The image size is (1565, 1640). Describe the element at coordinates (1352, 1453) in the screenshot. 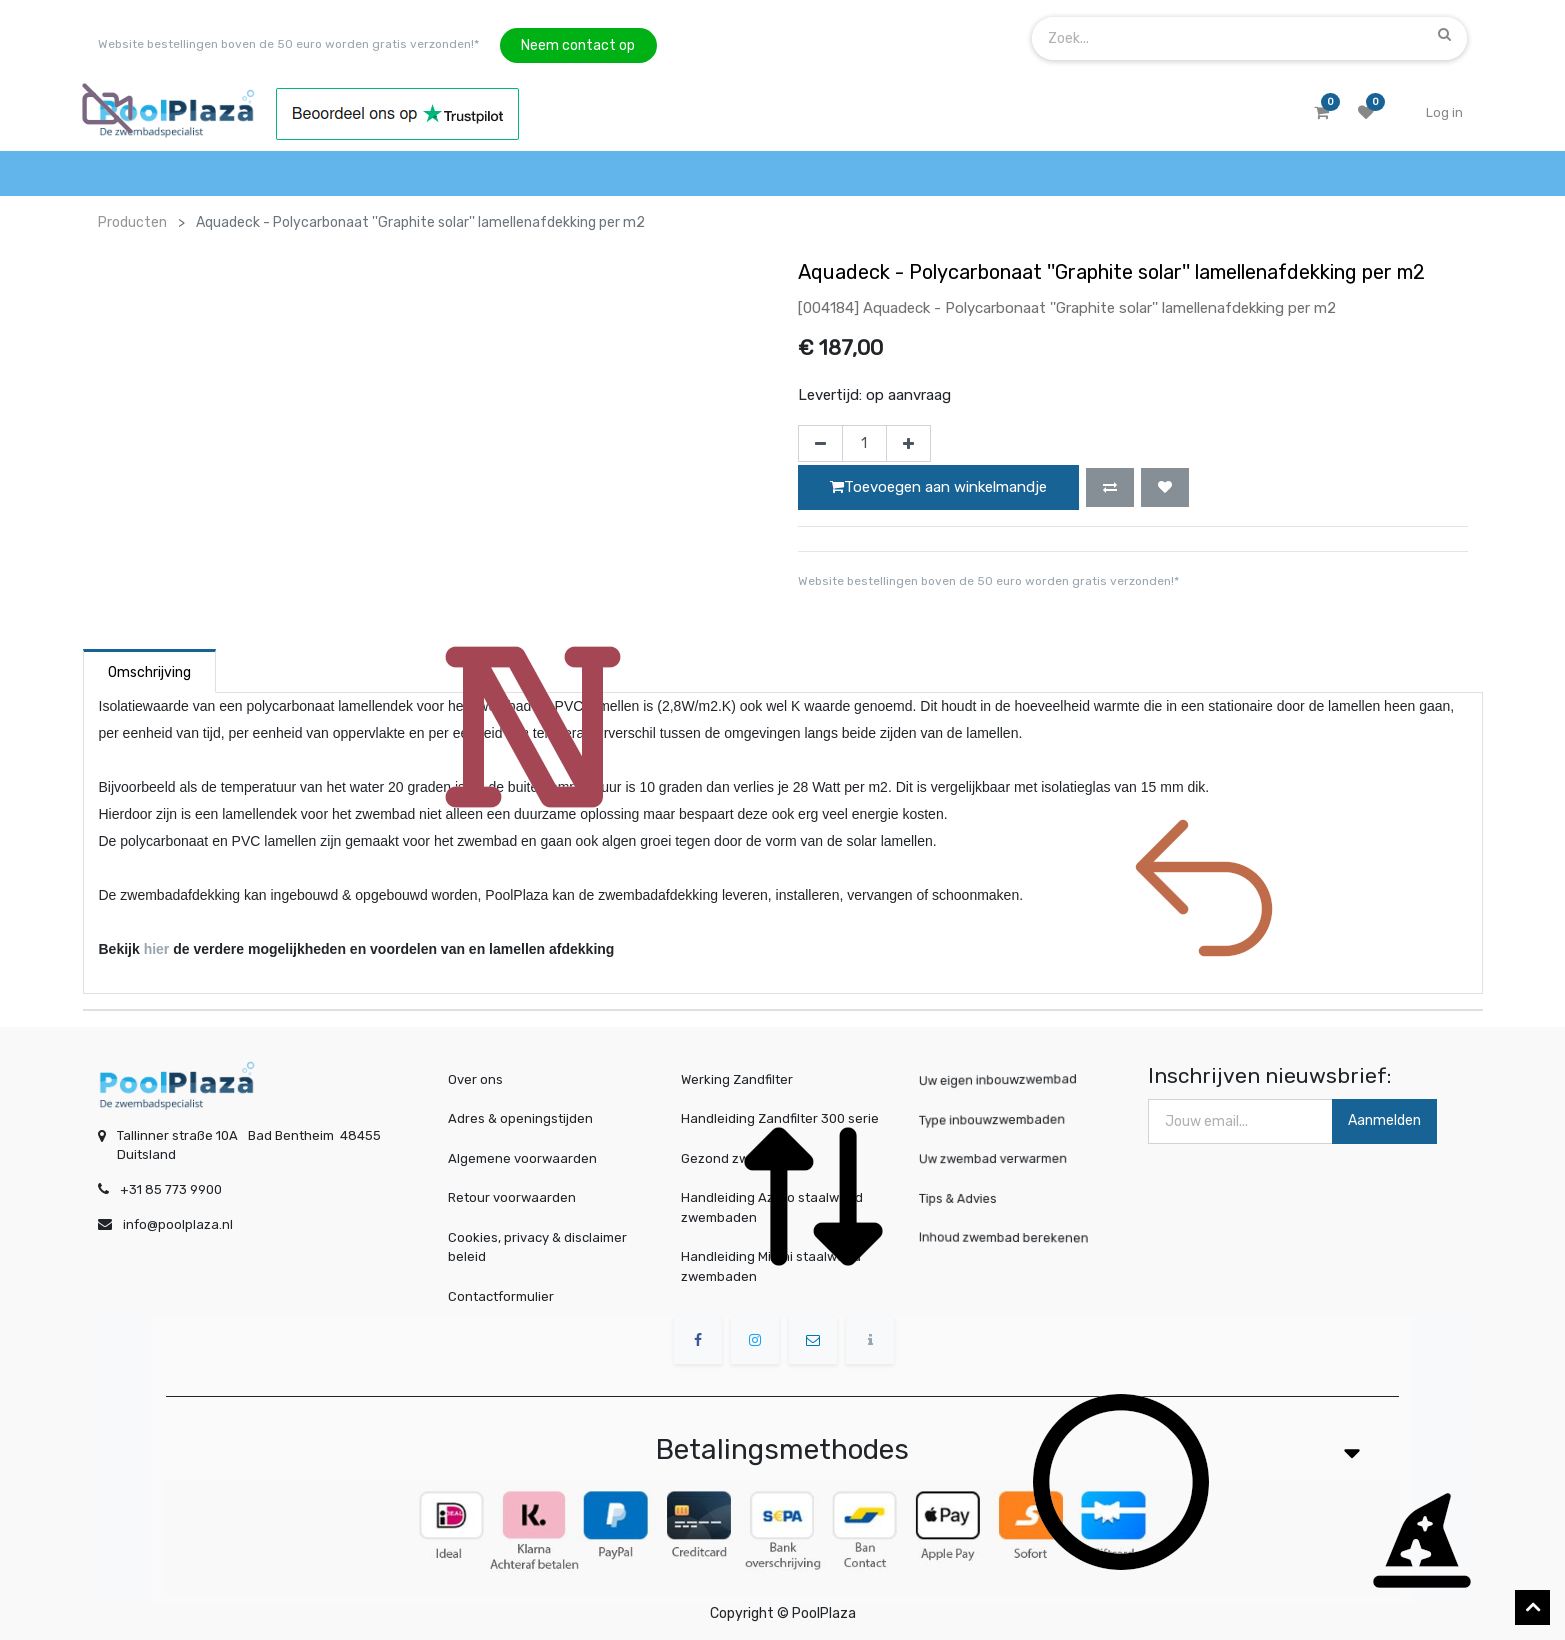

I see `expand a dropdown menu` at that location.